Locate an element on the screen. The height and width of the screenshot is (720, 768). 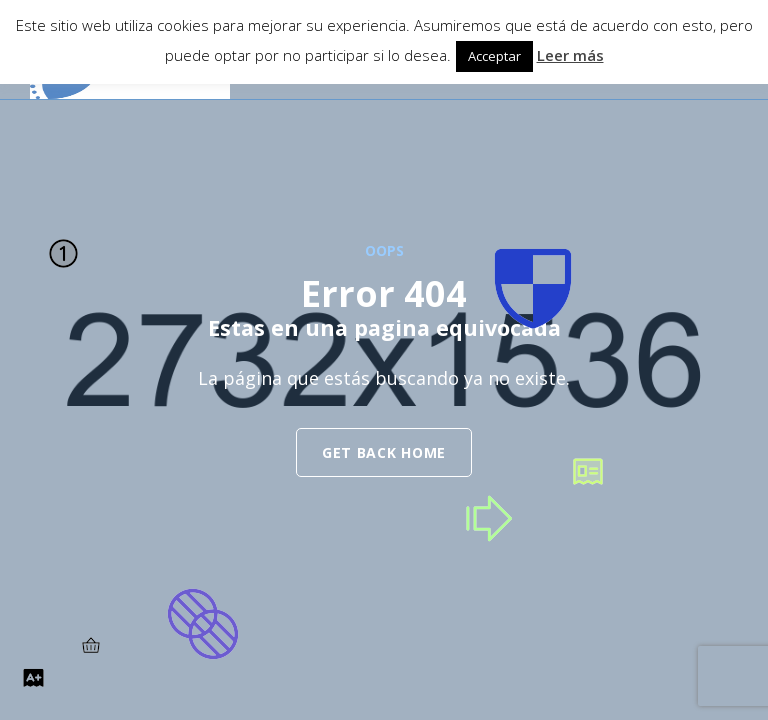
view shopping basket is located at coordinates (91, 646).